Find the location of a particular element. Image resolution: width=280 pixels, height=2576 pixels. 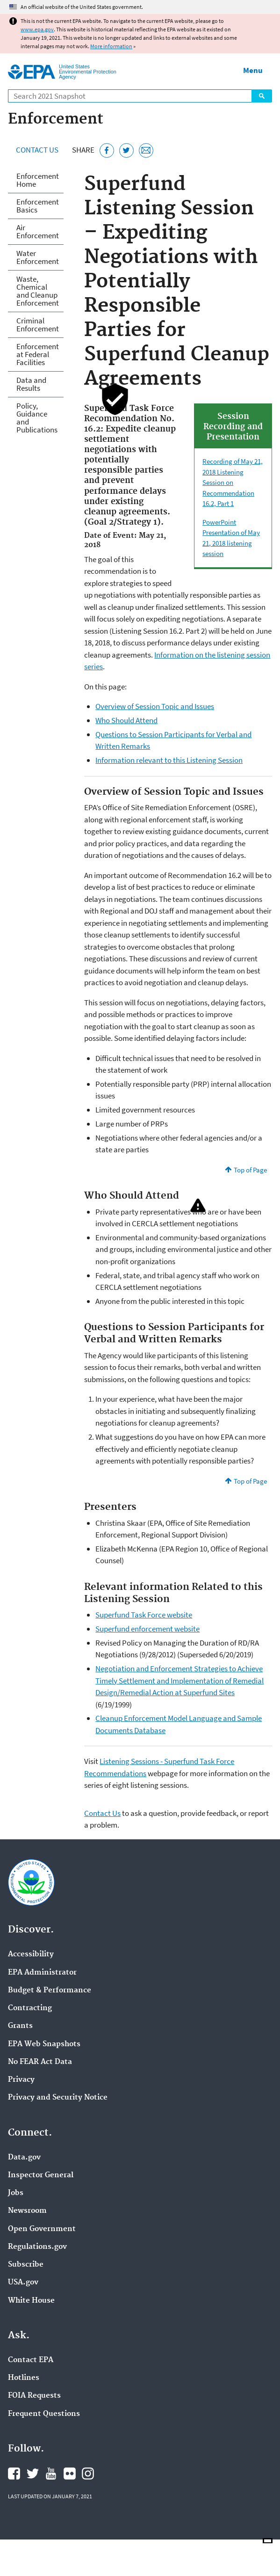

indicates a warning or caution state is located at coordinates (198, 1205).